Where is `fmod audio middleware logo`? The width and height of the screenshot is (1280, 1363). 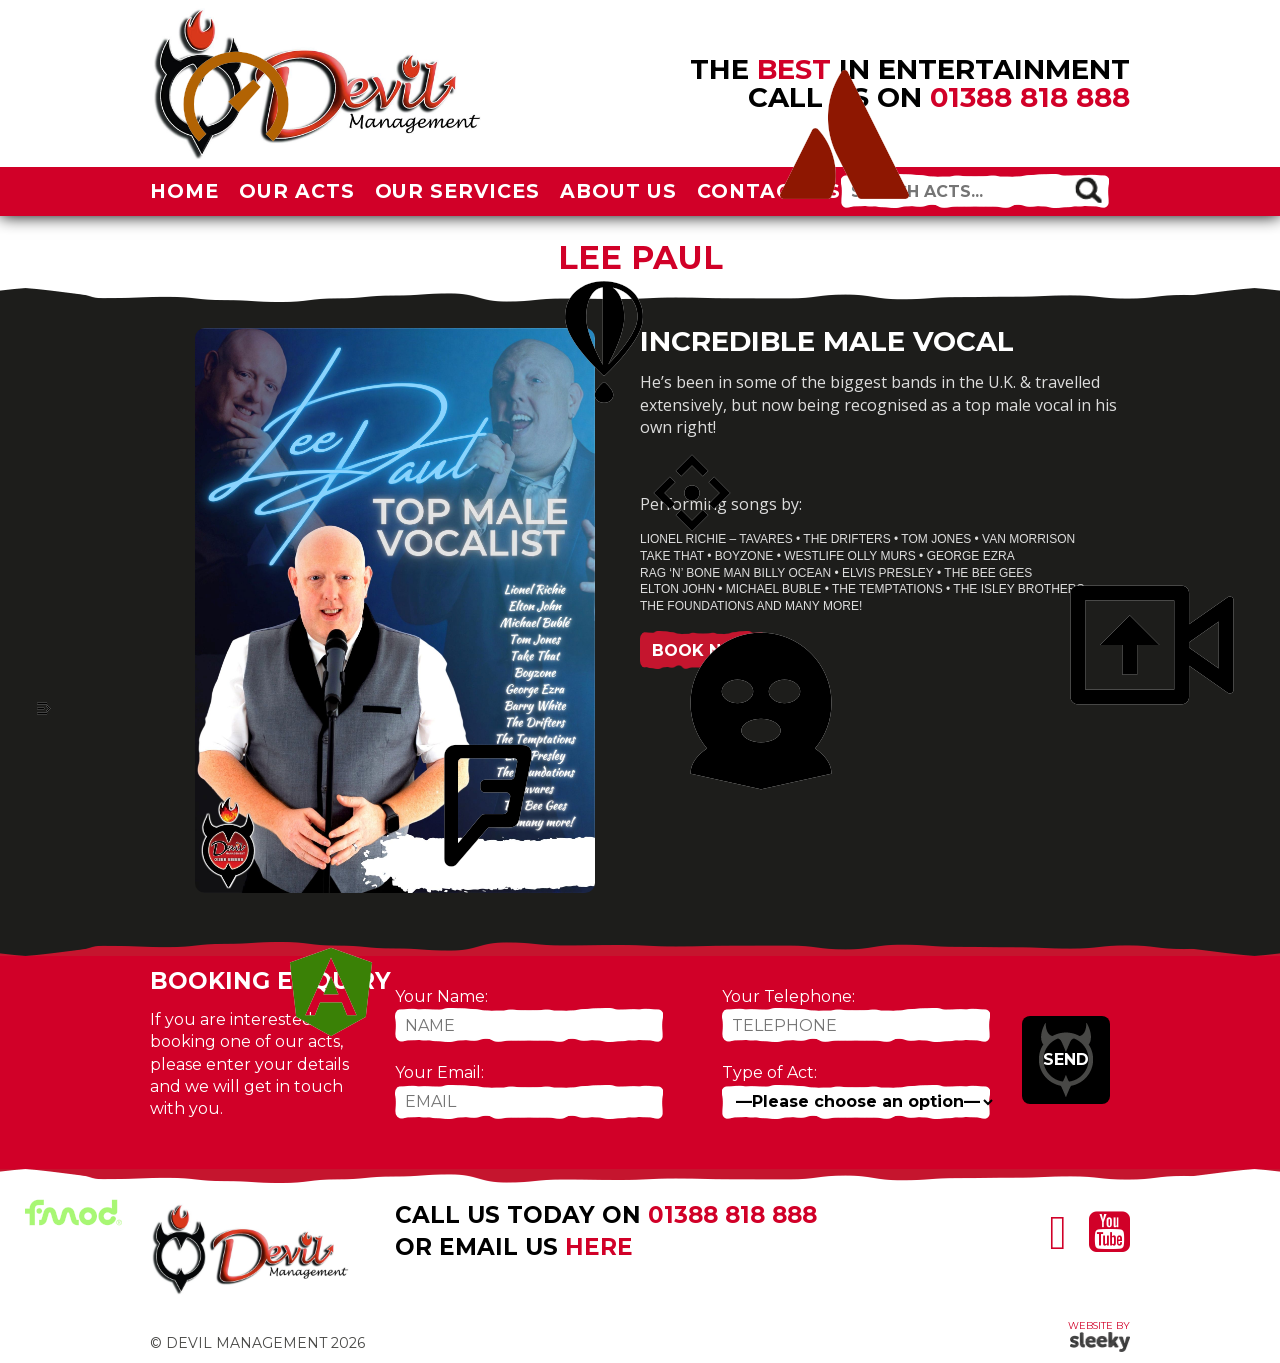
fmod audio middleware logo is located at coordinates (73, 1212).